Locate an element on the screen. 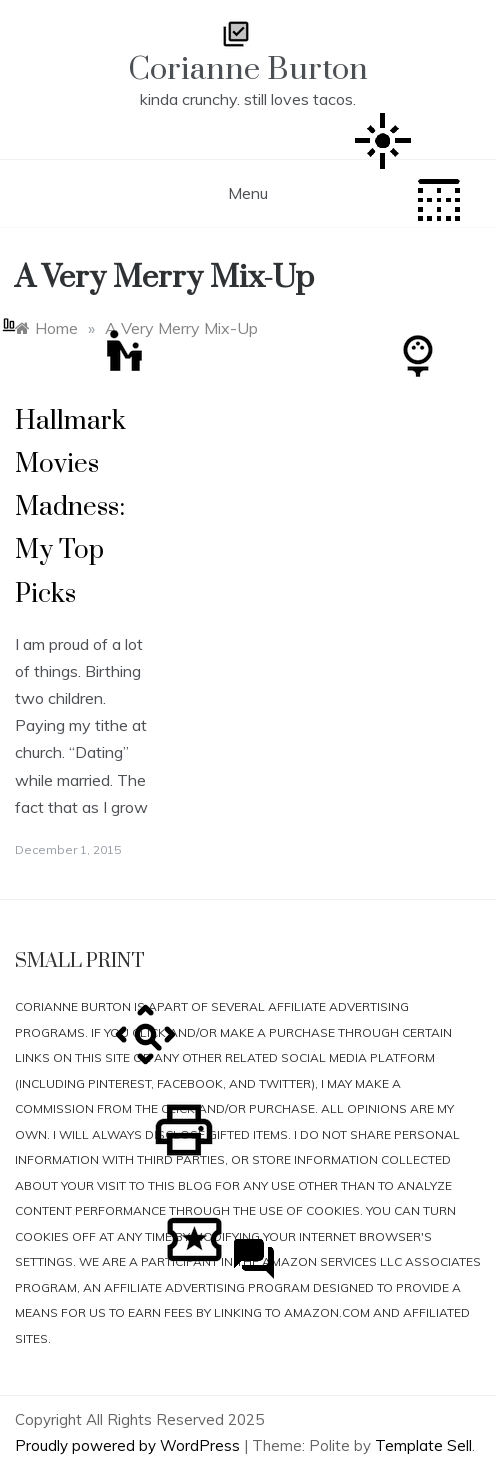 This screenshot has height=1483, width=496. access golf-related features or scores is located at coordinates (418, 356).